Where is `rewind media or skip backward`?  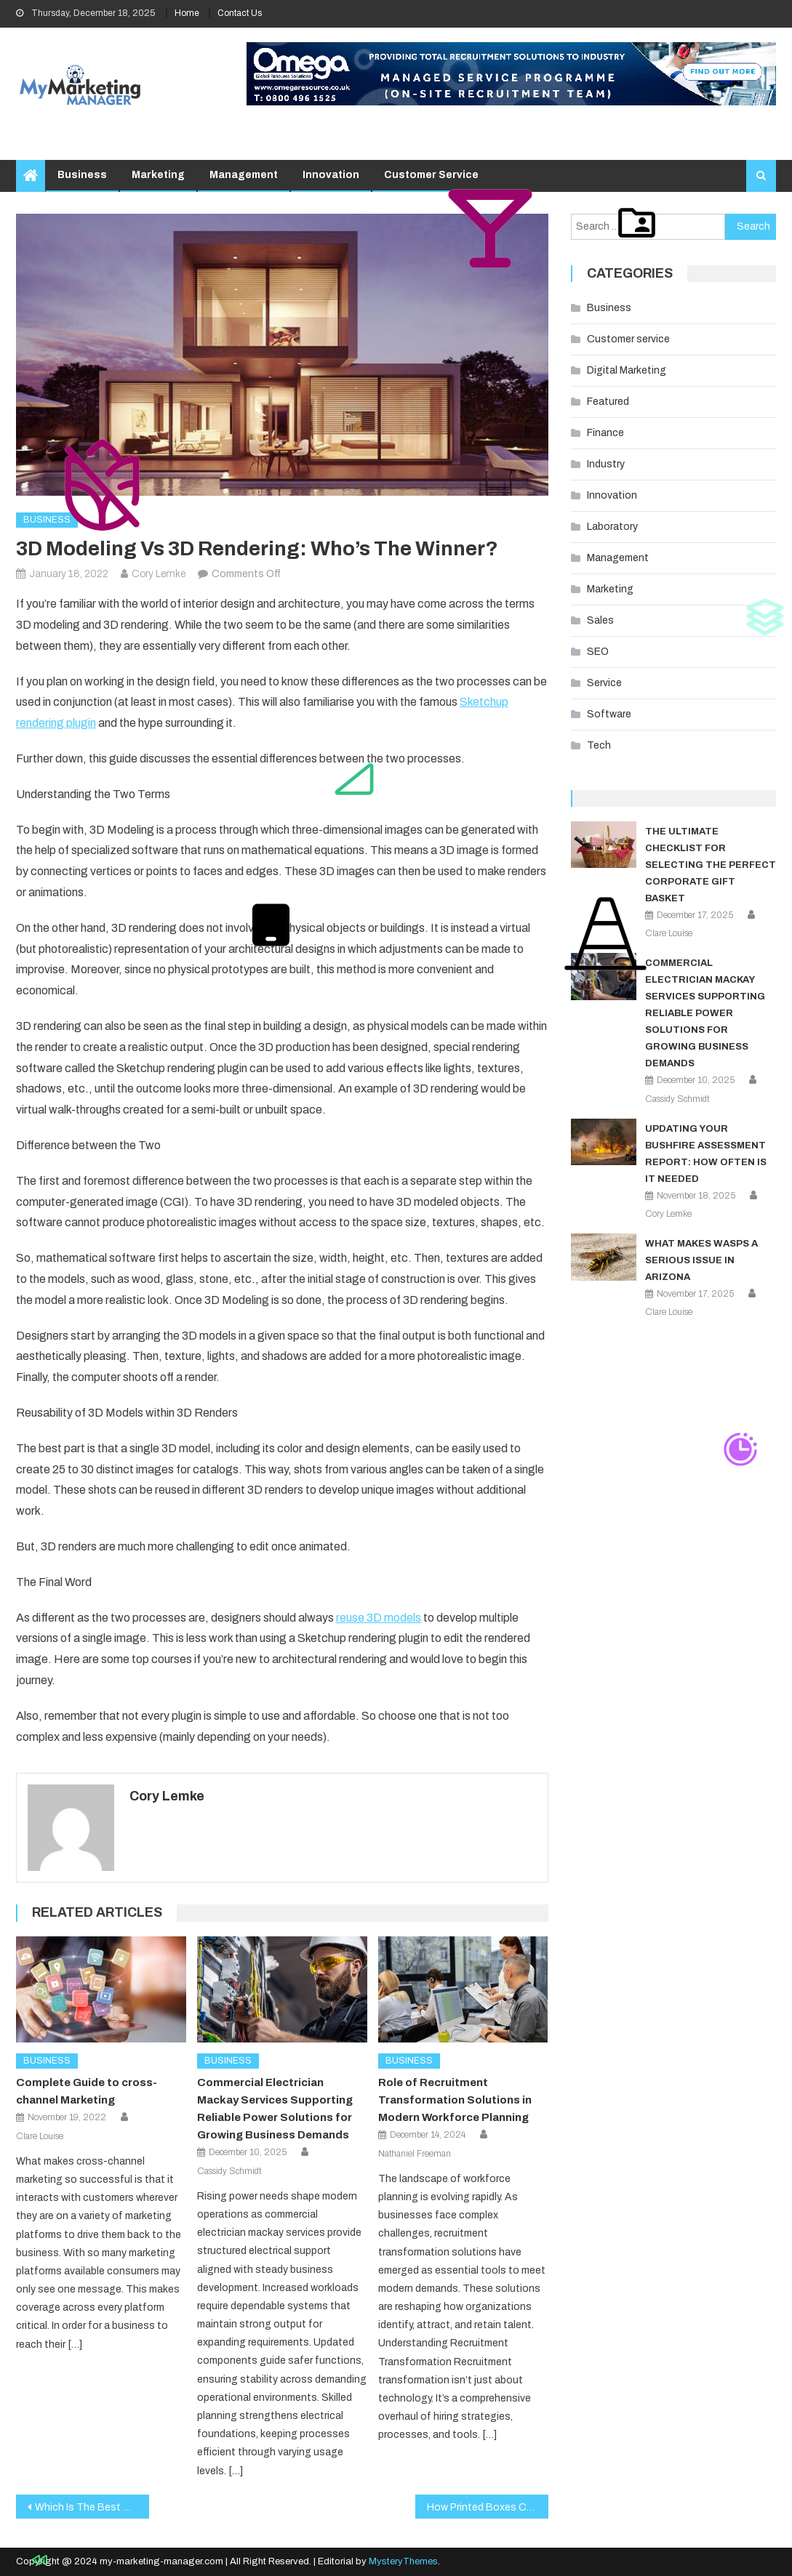 rewind media or skip backward is located at coordinates (40, 2560).